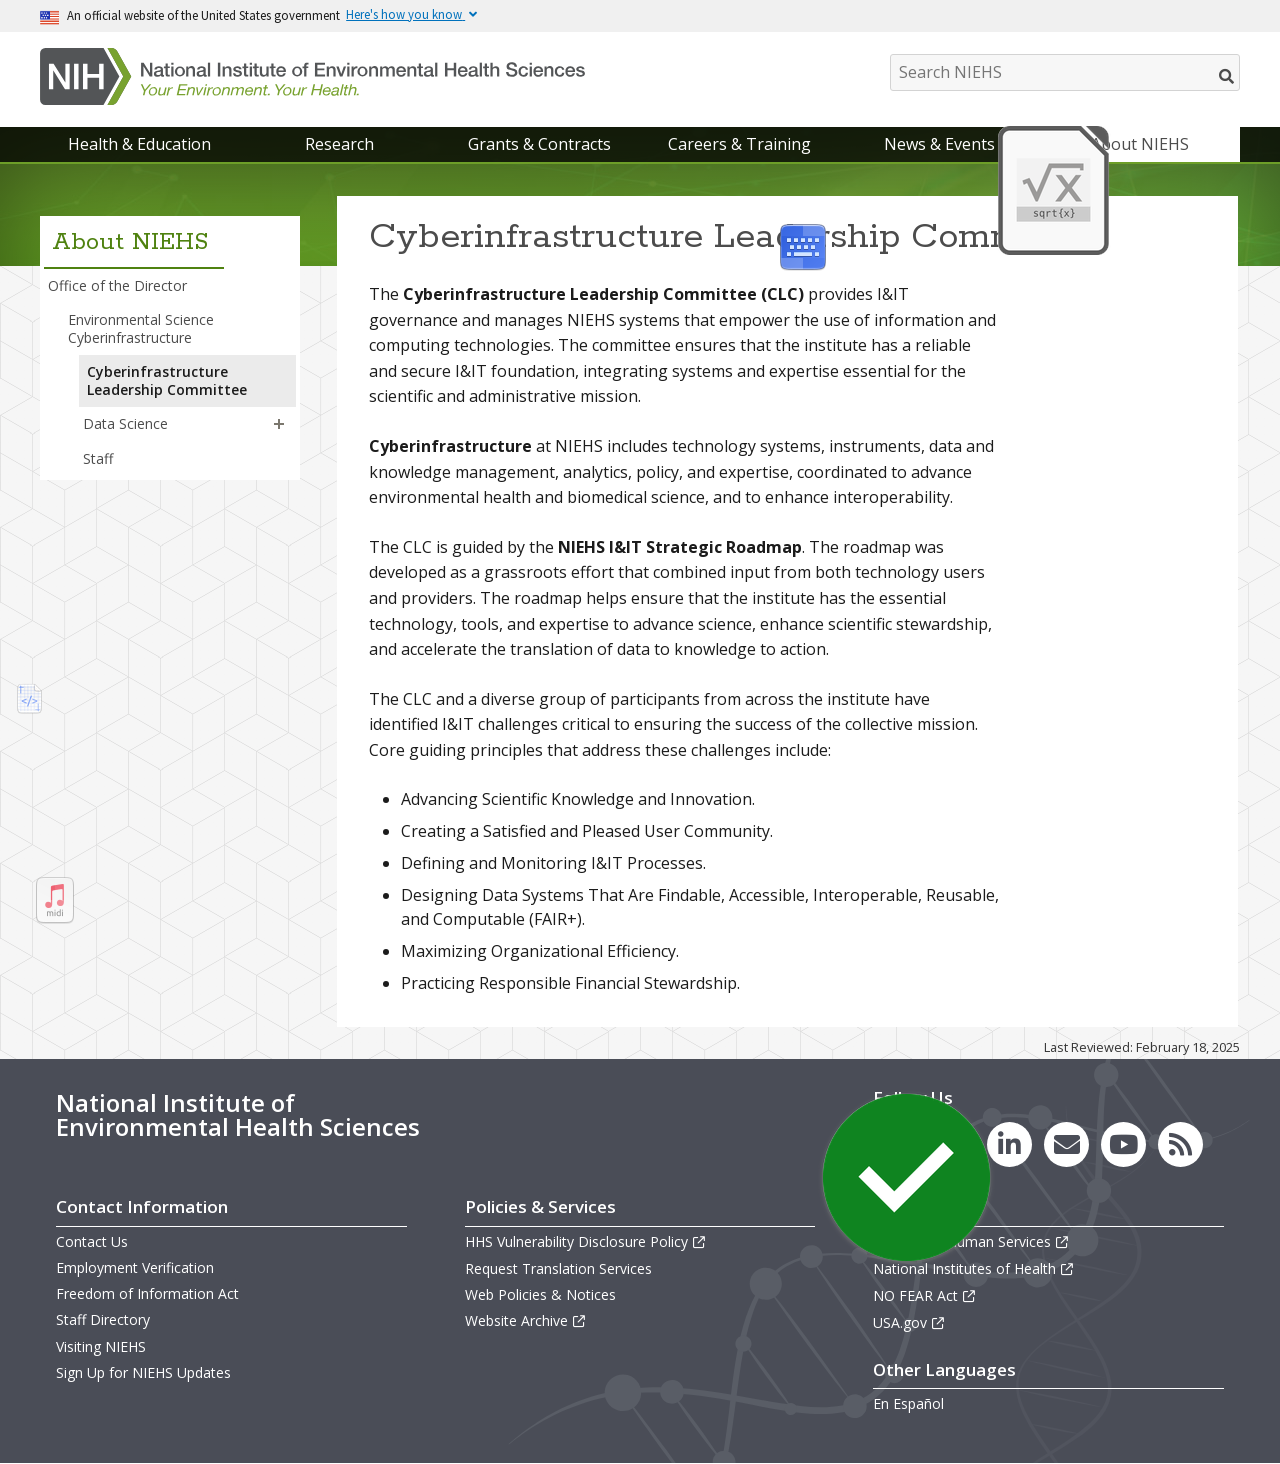 Image resolution: width=1280 pixels, height=1464 pixels. What do you see at coordinates (906, 1177) in the screenshot?
I see `confirm or approve an action` at bounding box center [906, 1177].